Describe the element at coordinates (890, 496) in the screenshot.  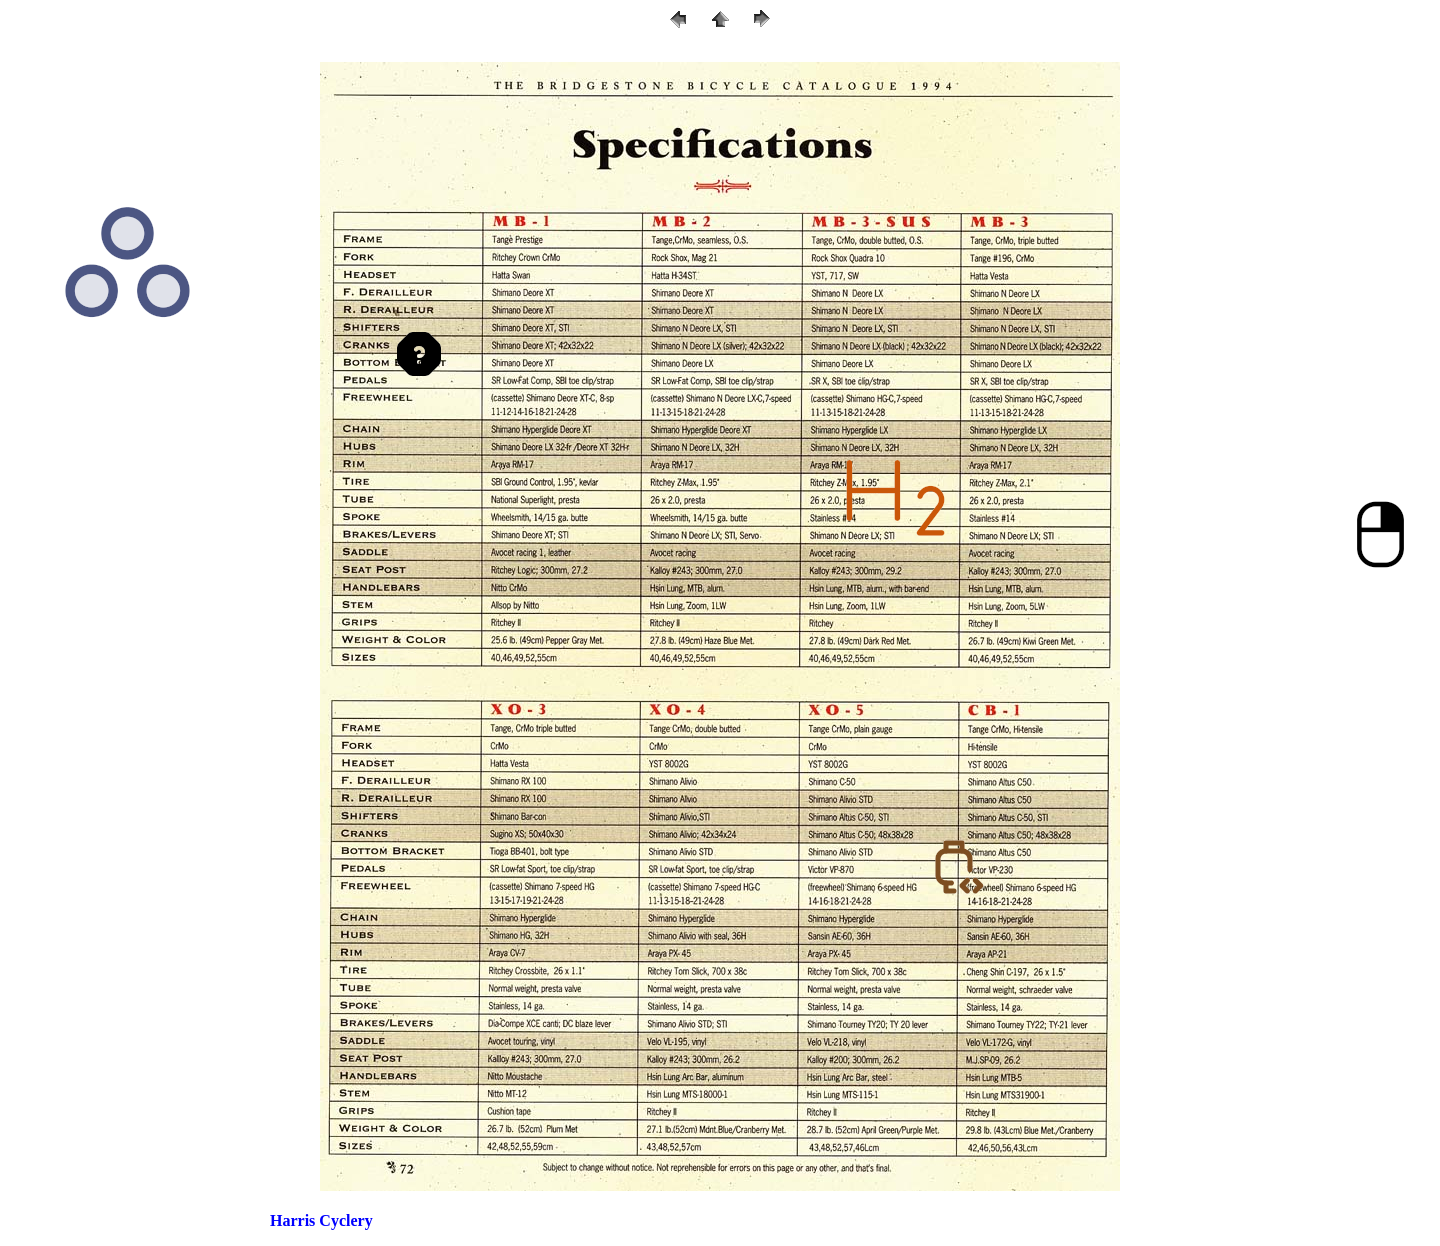
I see `format text as heading level 2` at that location.